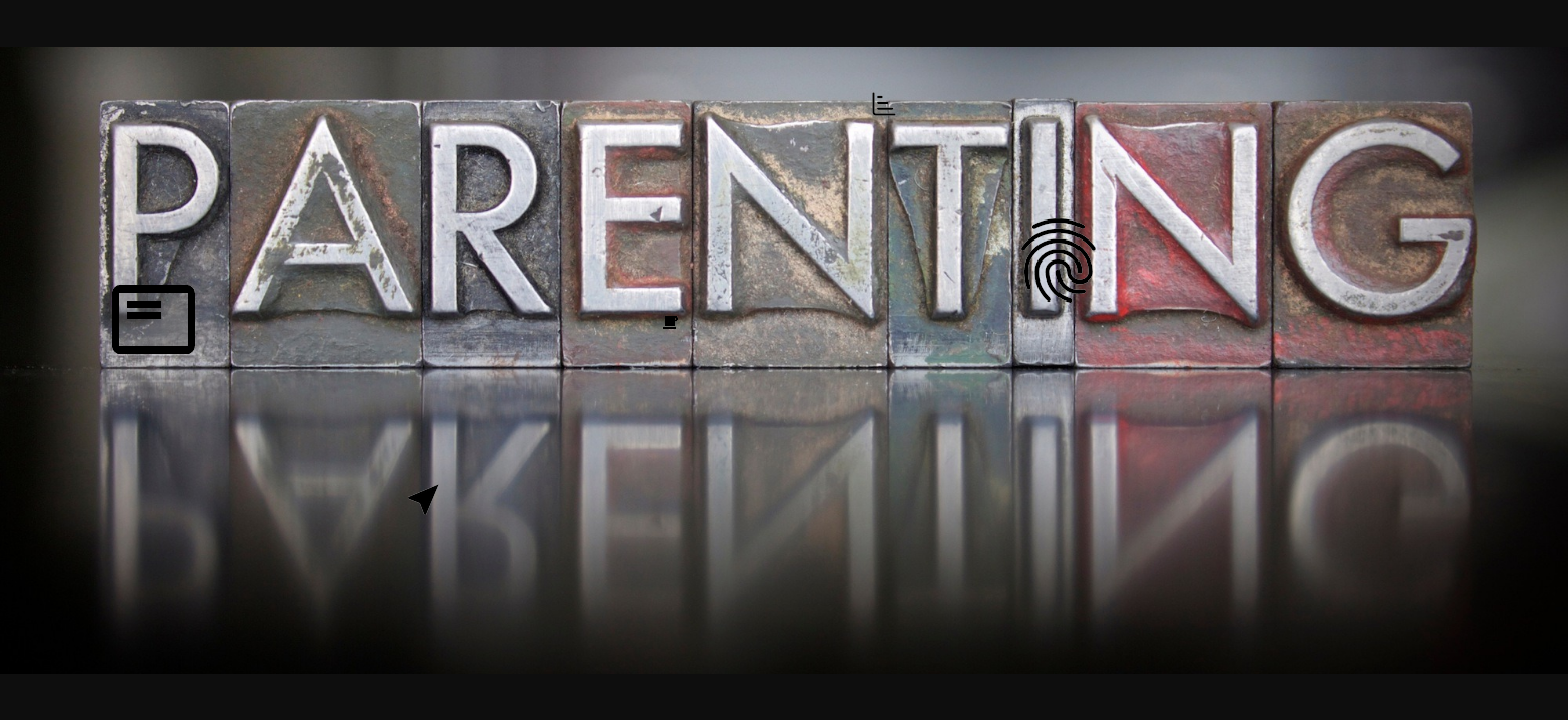 This screenshot has width=1568, height=720. What do you see at coordinates (1058, 260) in the screenshot?
I see `authenticate with fingerprint` at bounding box center [1058, 260].